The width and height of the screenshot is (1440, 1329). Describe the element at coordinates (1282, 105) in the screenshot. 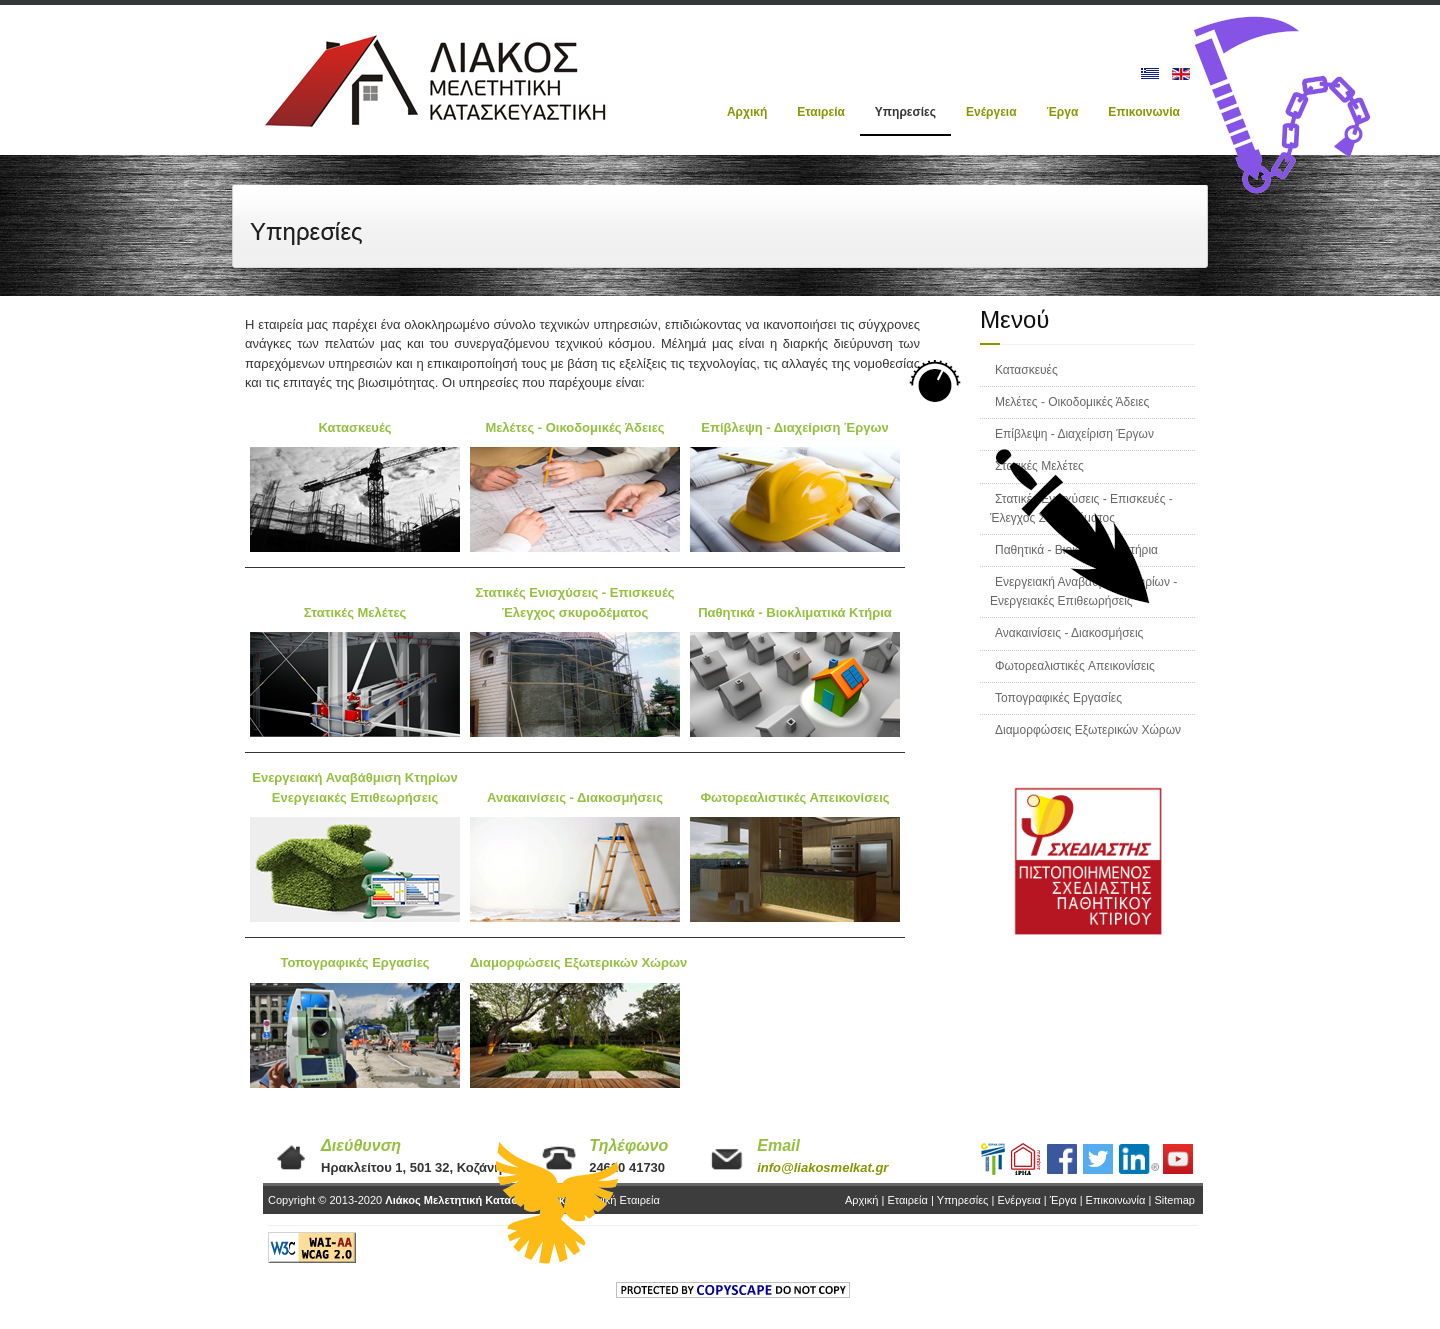

I see `select kusarigama weapon in game inventory` at that location.